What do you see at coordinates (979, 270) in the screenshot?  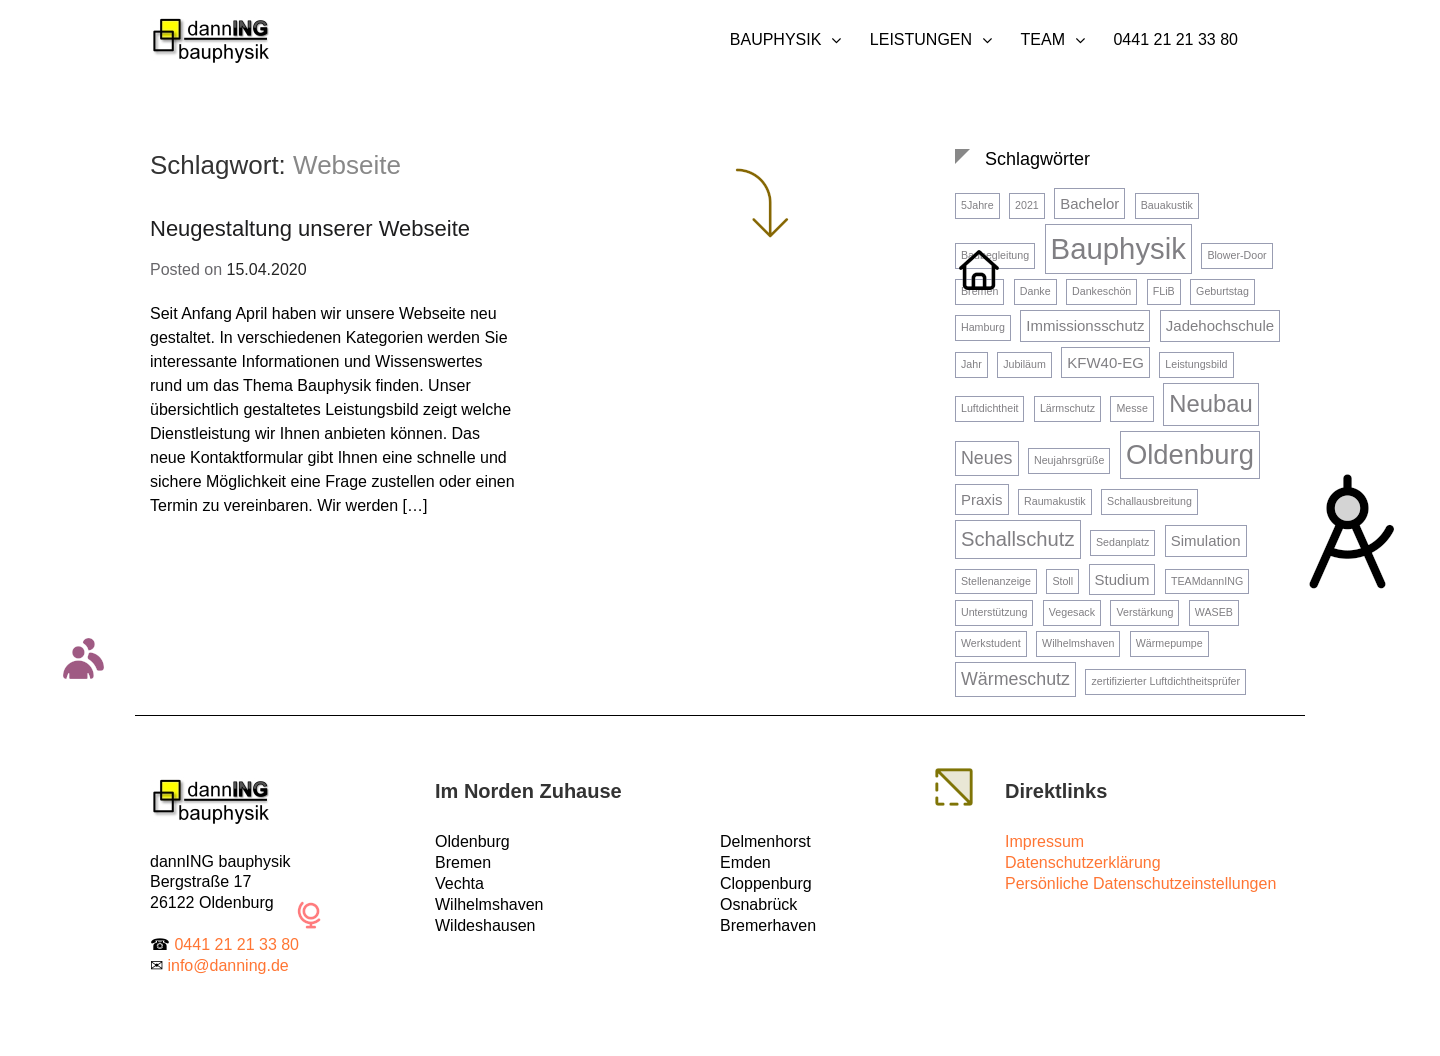 I see `navigate to the home screen` at bounding box center [979, 270].